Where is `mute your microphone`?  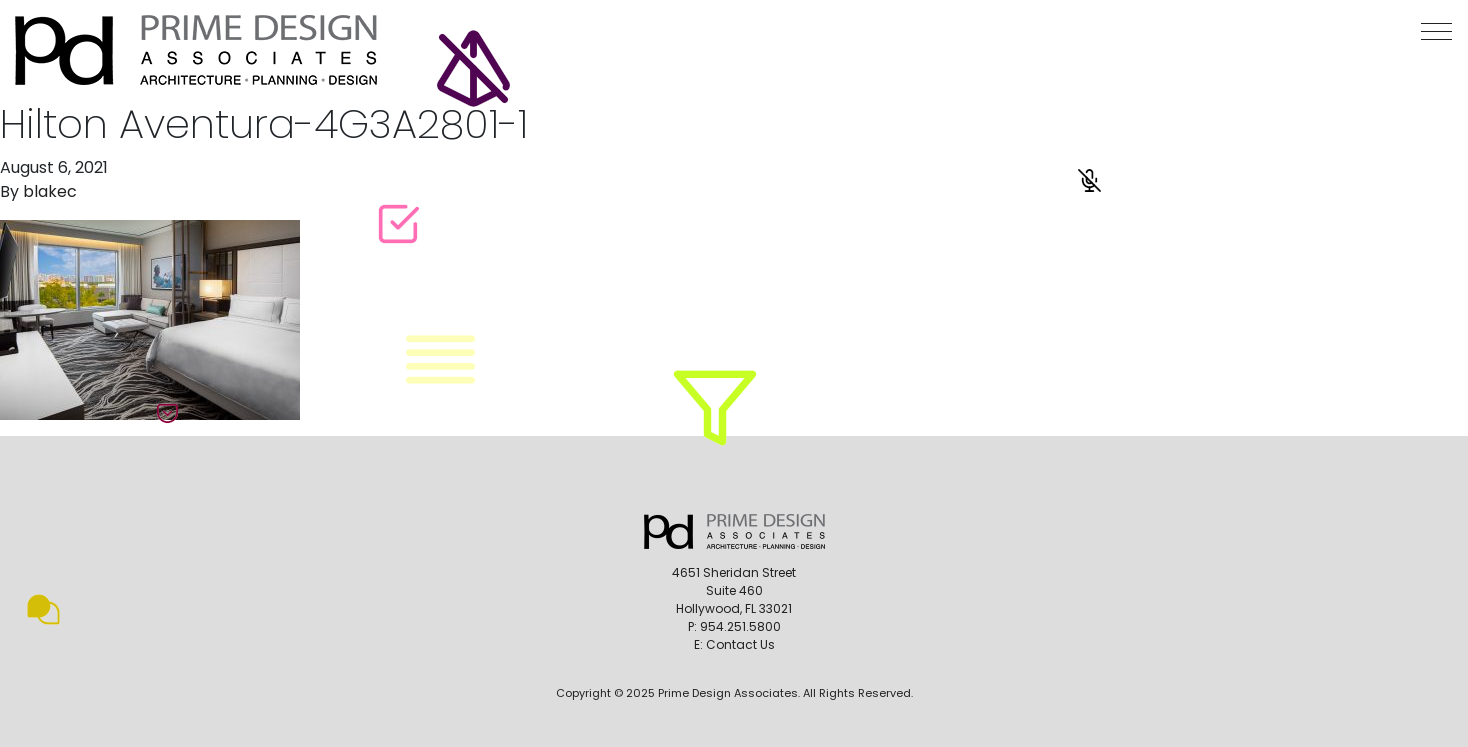
mute your microphone is located at coordinates (1089, 180).